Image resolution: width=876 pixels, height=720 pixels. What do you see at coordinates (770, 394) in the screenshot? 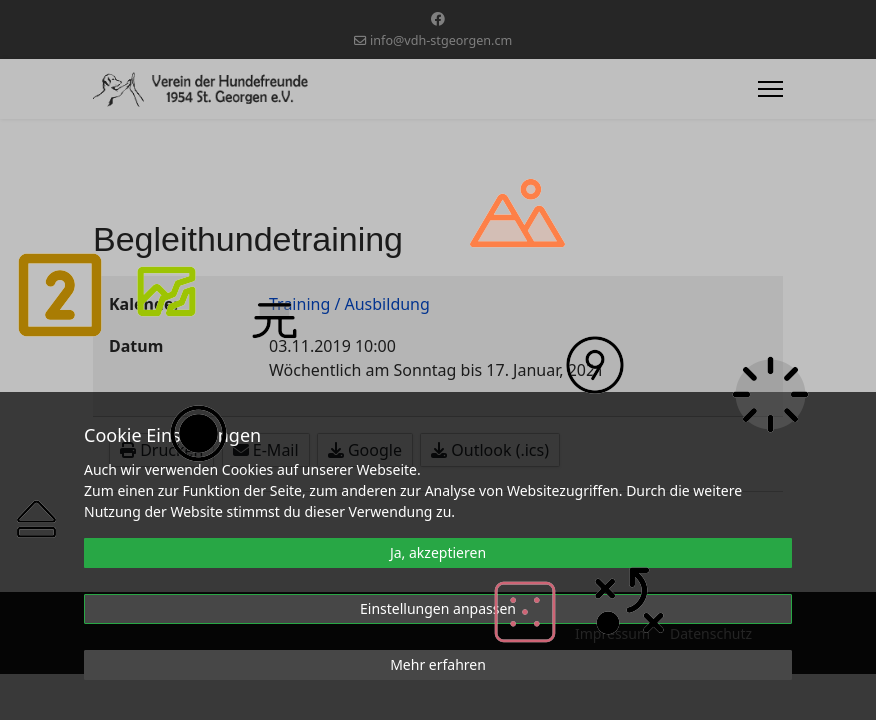
I see `indicates content is loading` at bounding box center [770, 394].